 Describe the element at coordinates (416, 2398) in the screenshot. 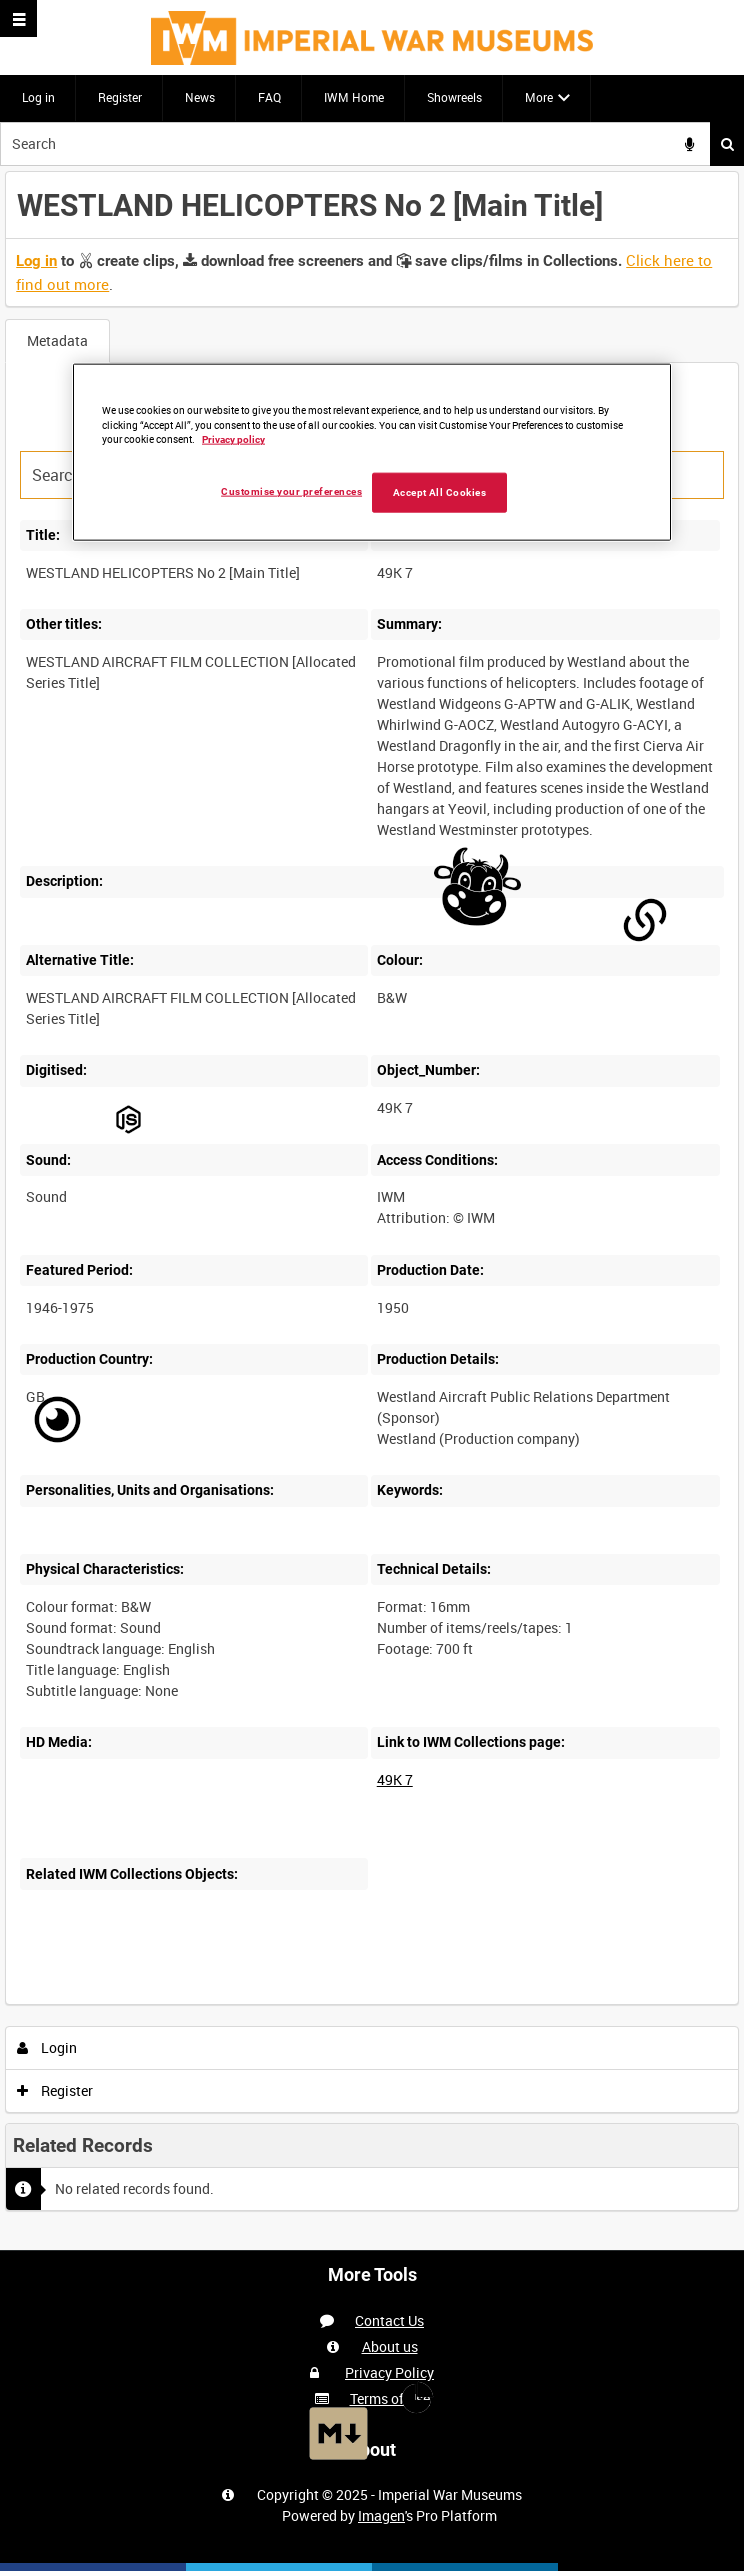

I see `view analytics or statistics breakdown` at that location.